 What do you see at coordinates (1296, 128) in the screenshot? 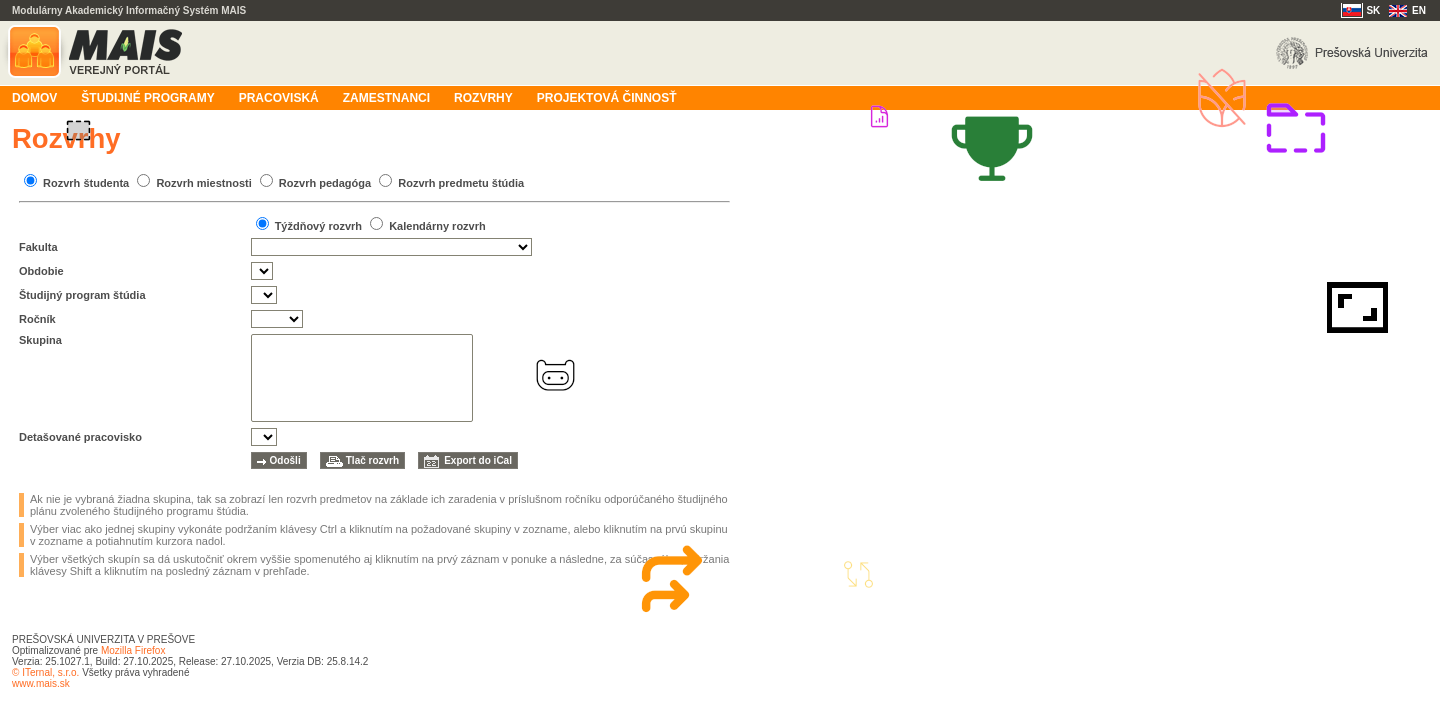
I see `create a new folder` at bounding box center [1296, 128].